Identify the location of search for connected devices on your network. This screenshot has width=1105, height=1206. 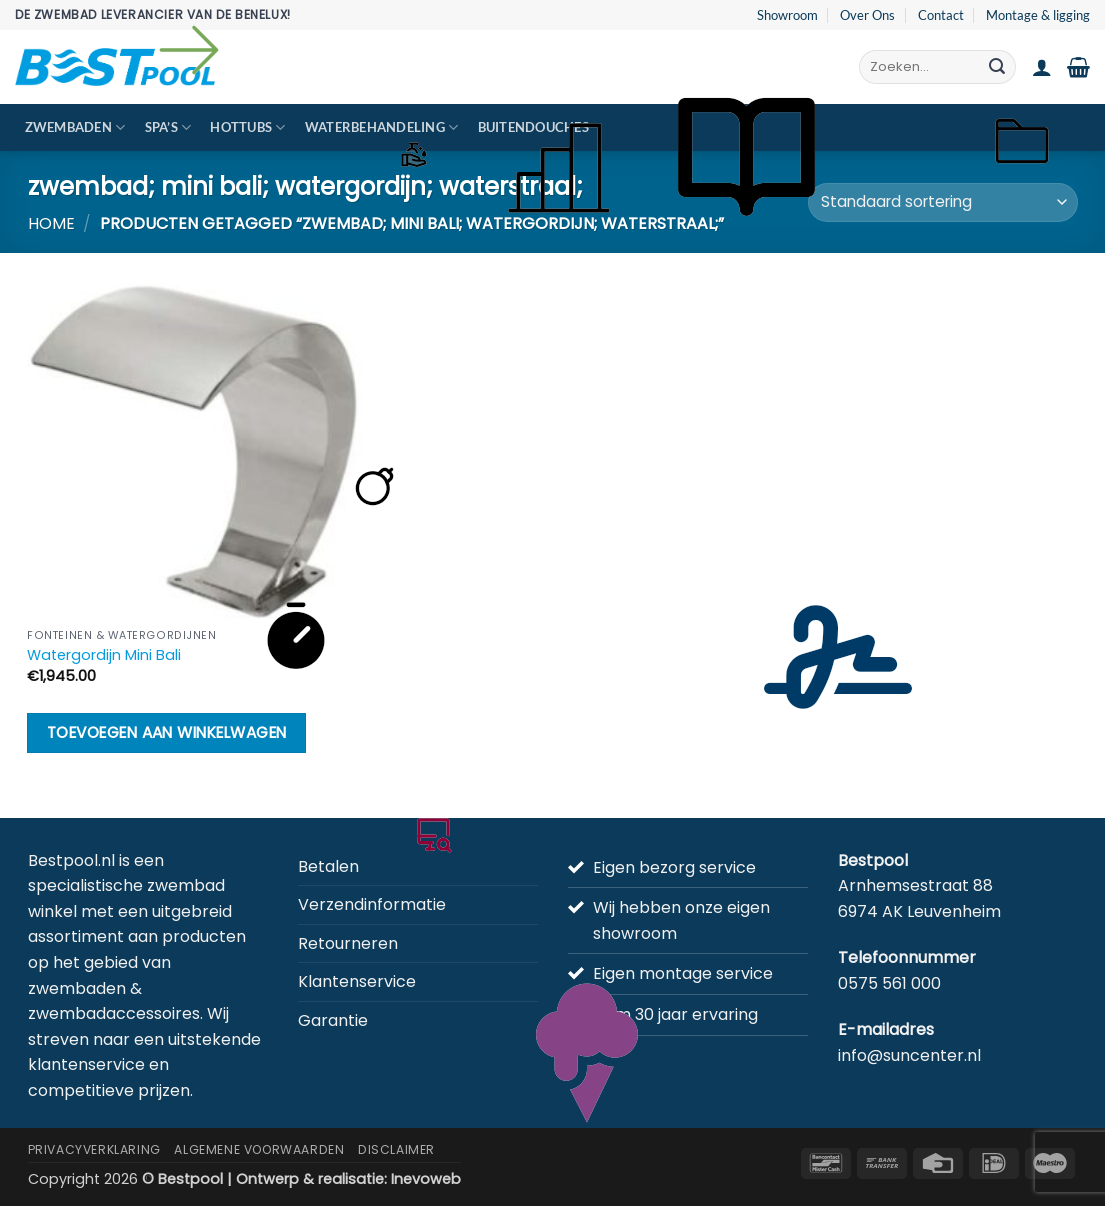
(433, 834).